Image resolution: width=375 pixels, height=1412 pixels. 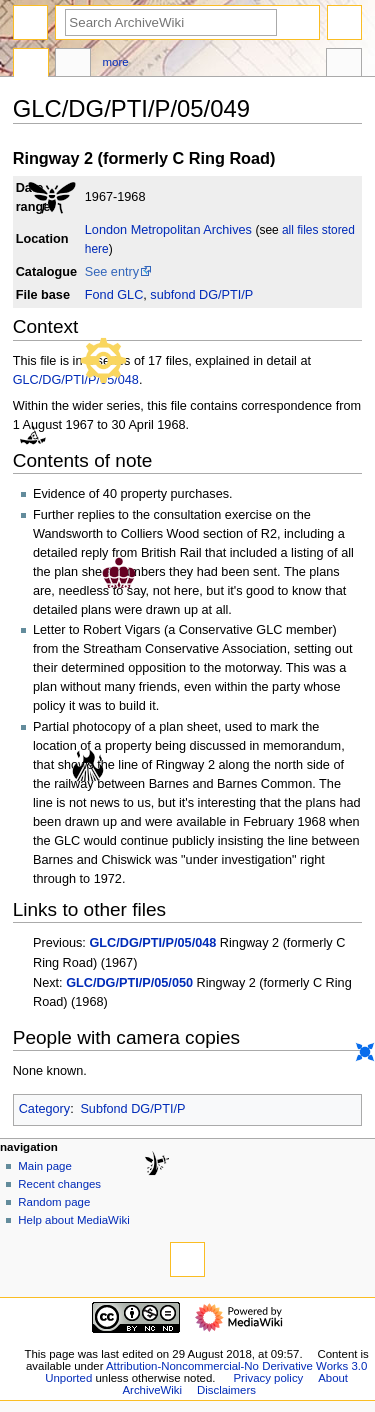 I want to click on access settings or preferences, so click(x=103, y=360).